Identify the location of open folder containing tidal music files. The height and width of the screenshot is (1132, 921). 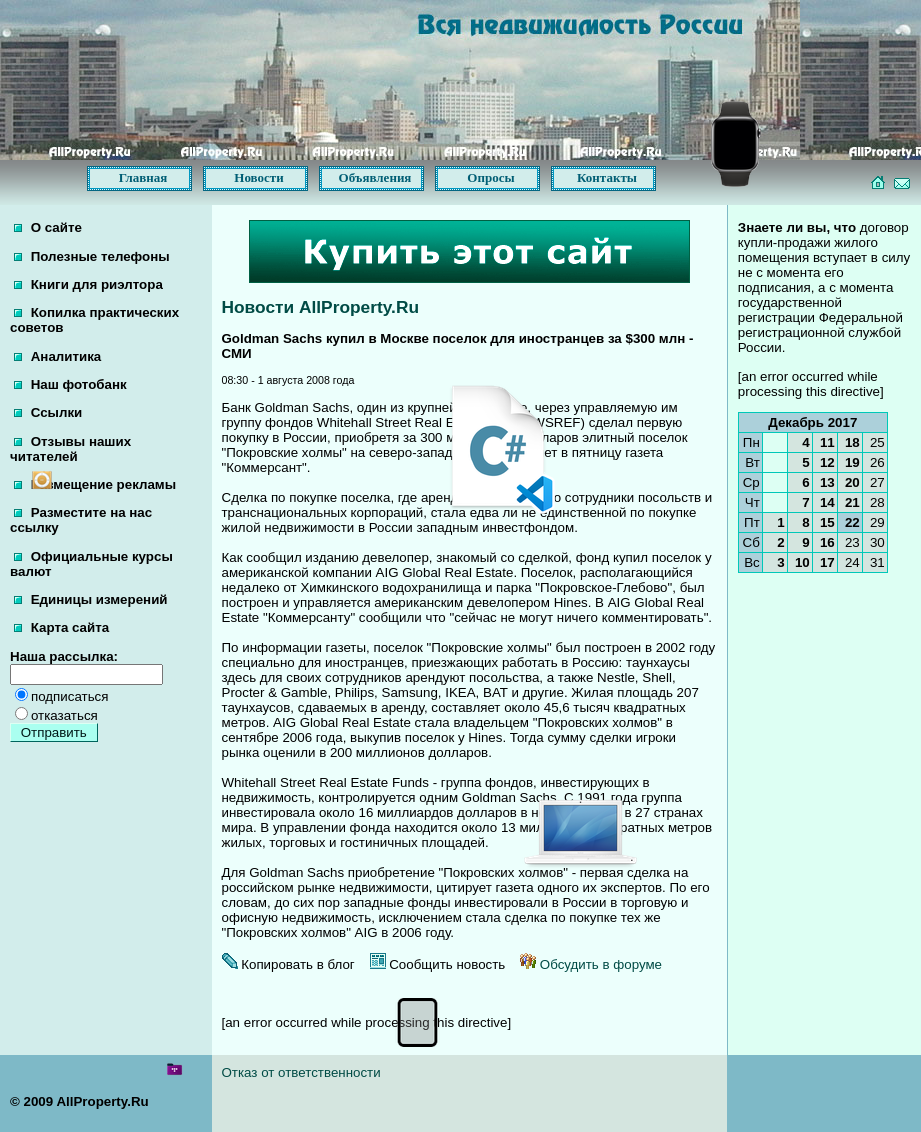
(174, 1069).